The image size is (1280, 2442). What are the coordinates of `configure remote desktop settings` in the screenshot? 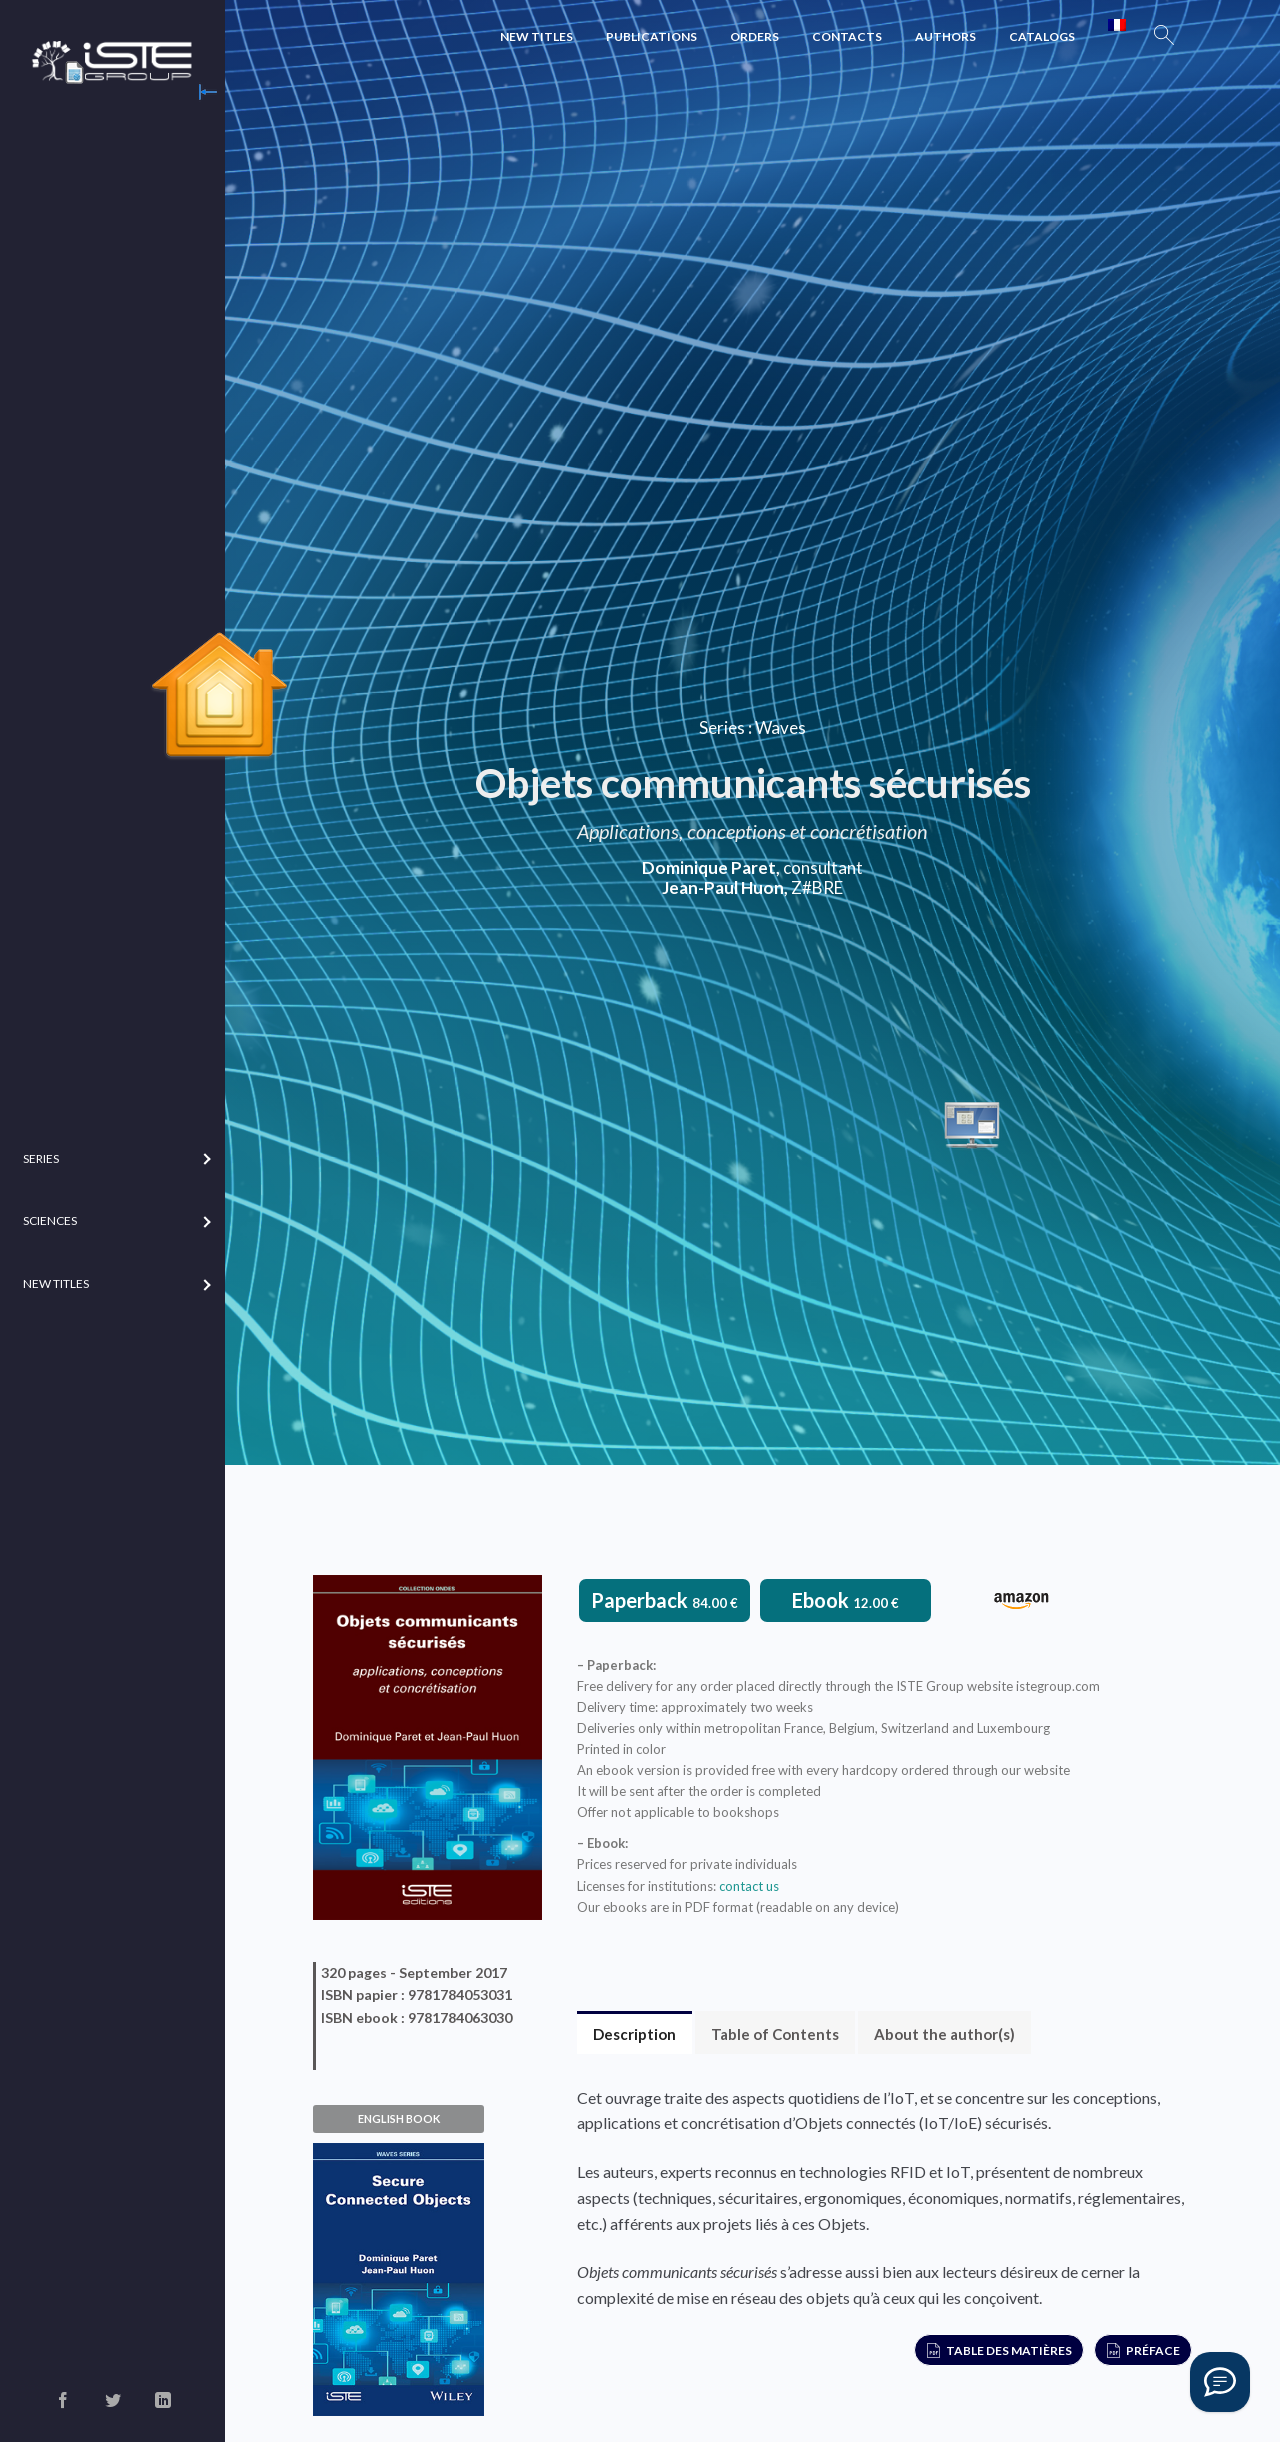 It's located at (972, 1126).